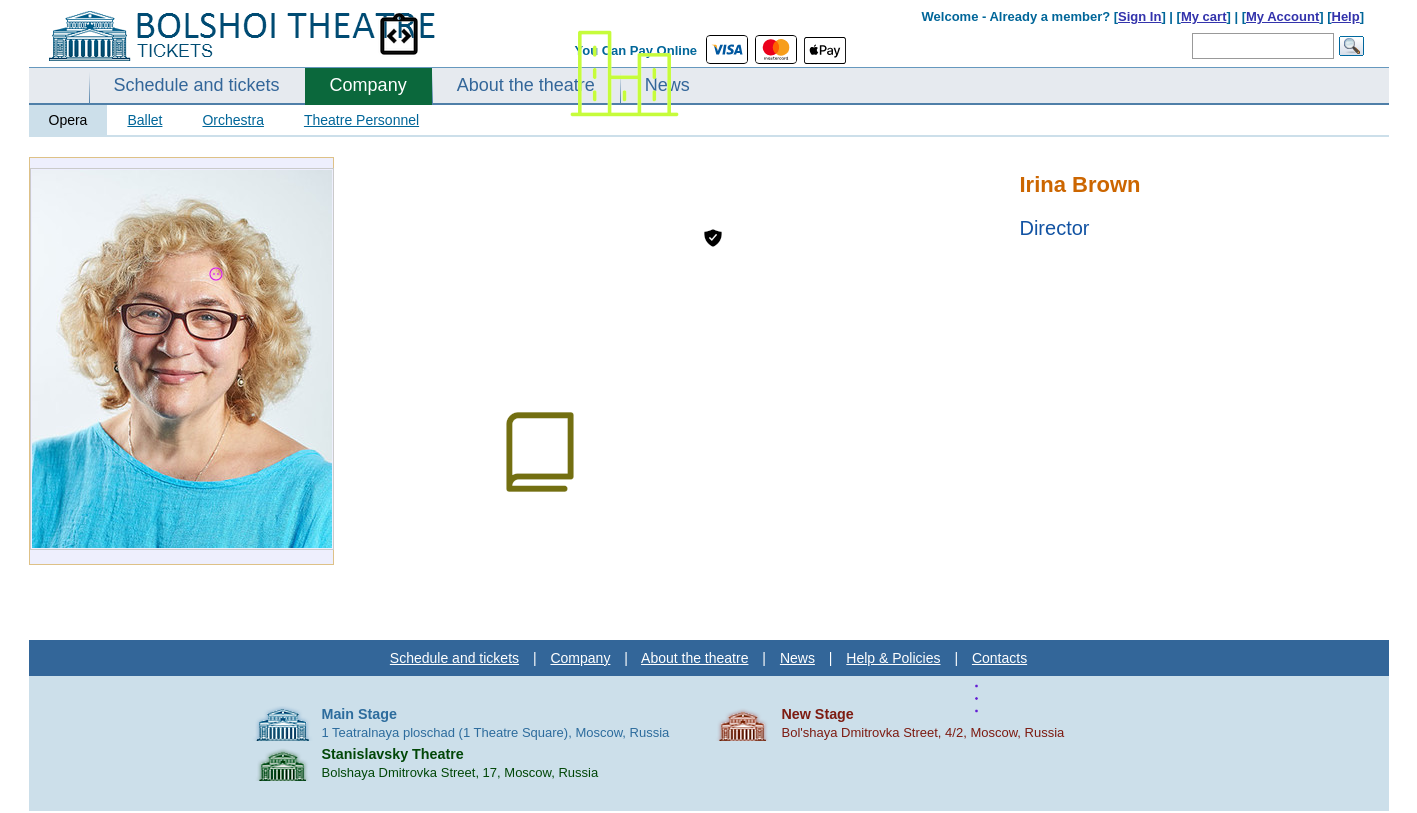 The width and height of the screenshot is (1417, 813). I want to click on view city or urban locations, so click(624, 73).